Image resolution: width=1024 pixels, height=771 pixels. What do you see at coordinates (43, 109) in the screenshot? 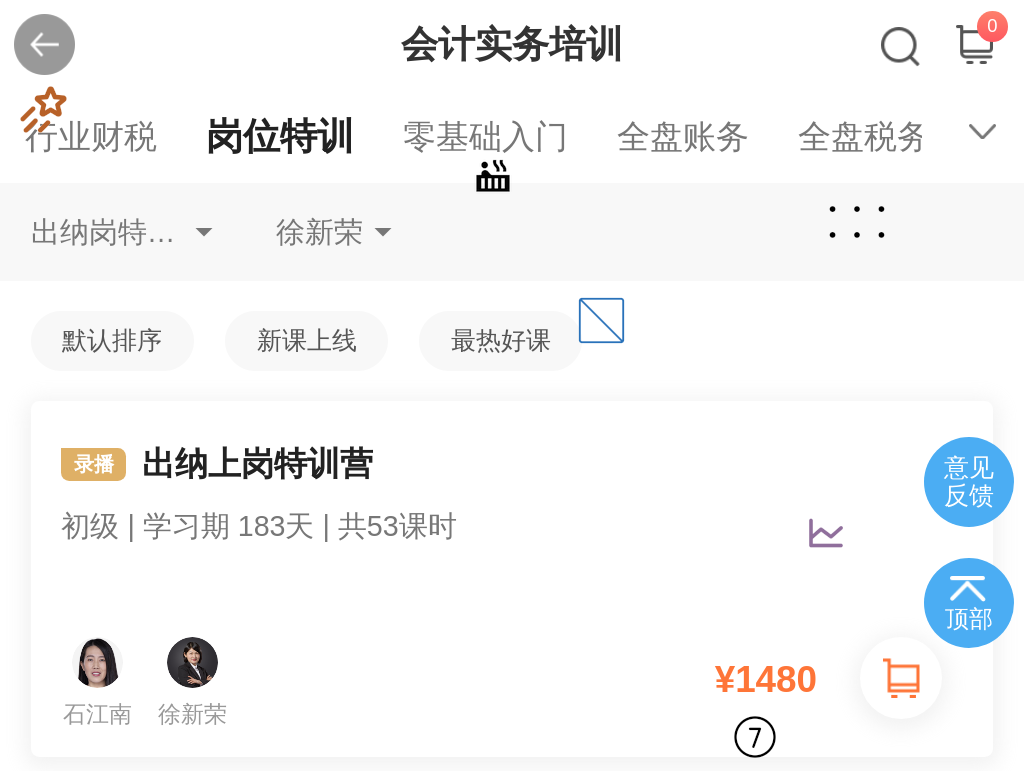
I see `add to favorites or wishlist` at bounding box center [43, 109].